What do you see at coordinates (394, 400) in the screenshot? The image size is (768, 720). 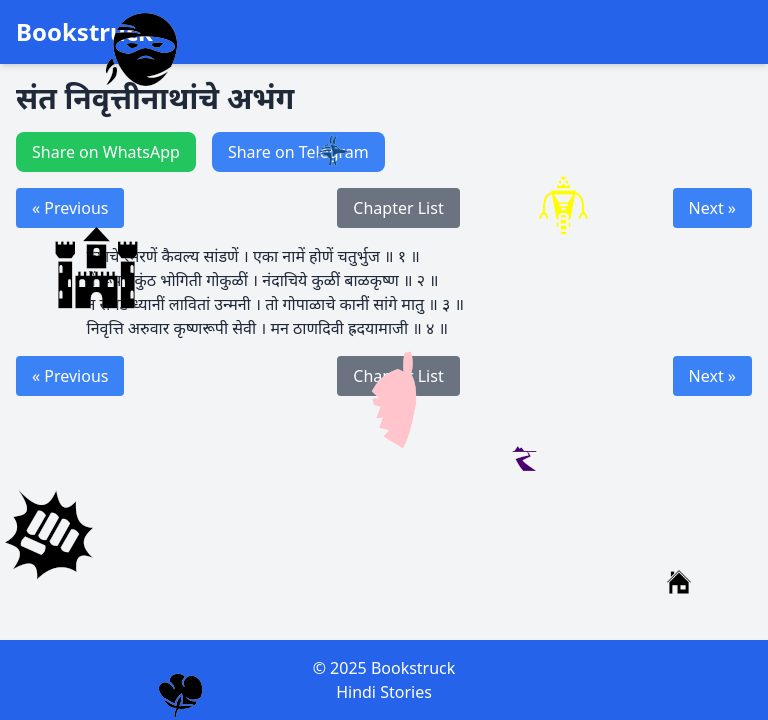 I see `represents Corsica region or Corsican-related content` at bounding box center [394, 400].